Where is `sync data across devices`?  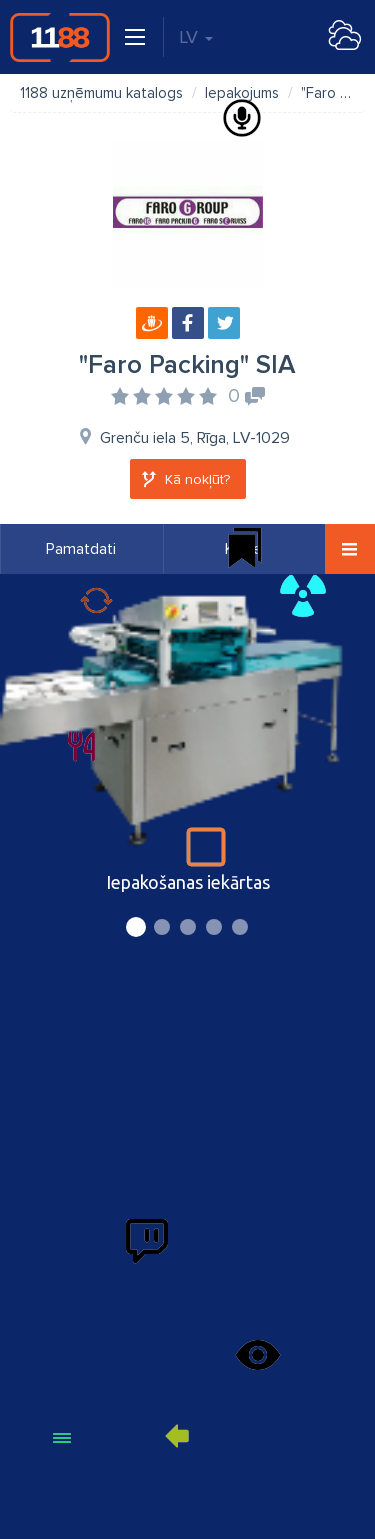
sync data across devices is located at coordinates (96, 600).